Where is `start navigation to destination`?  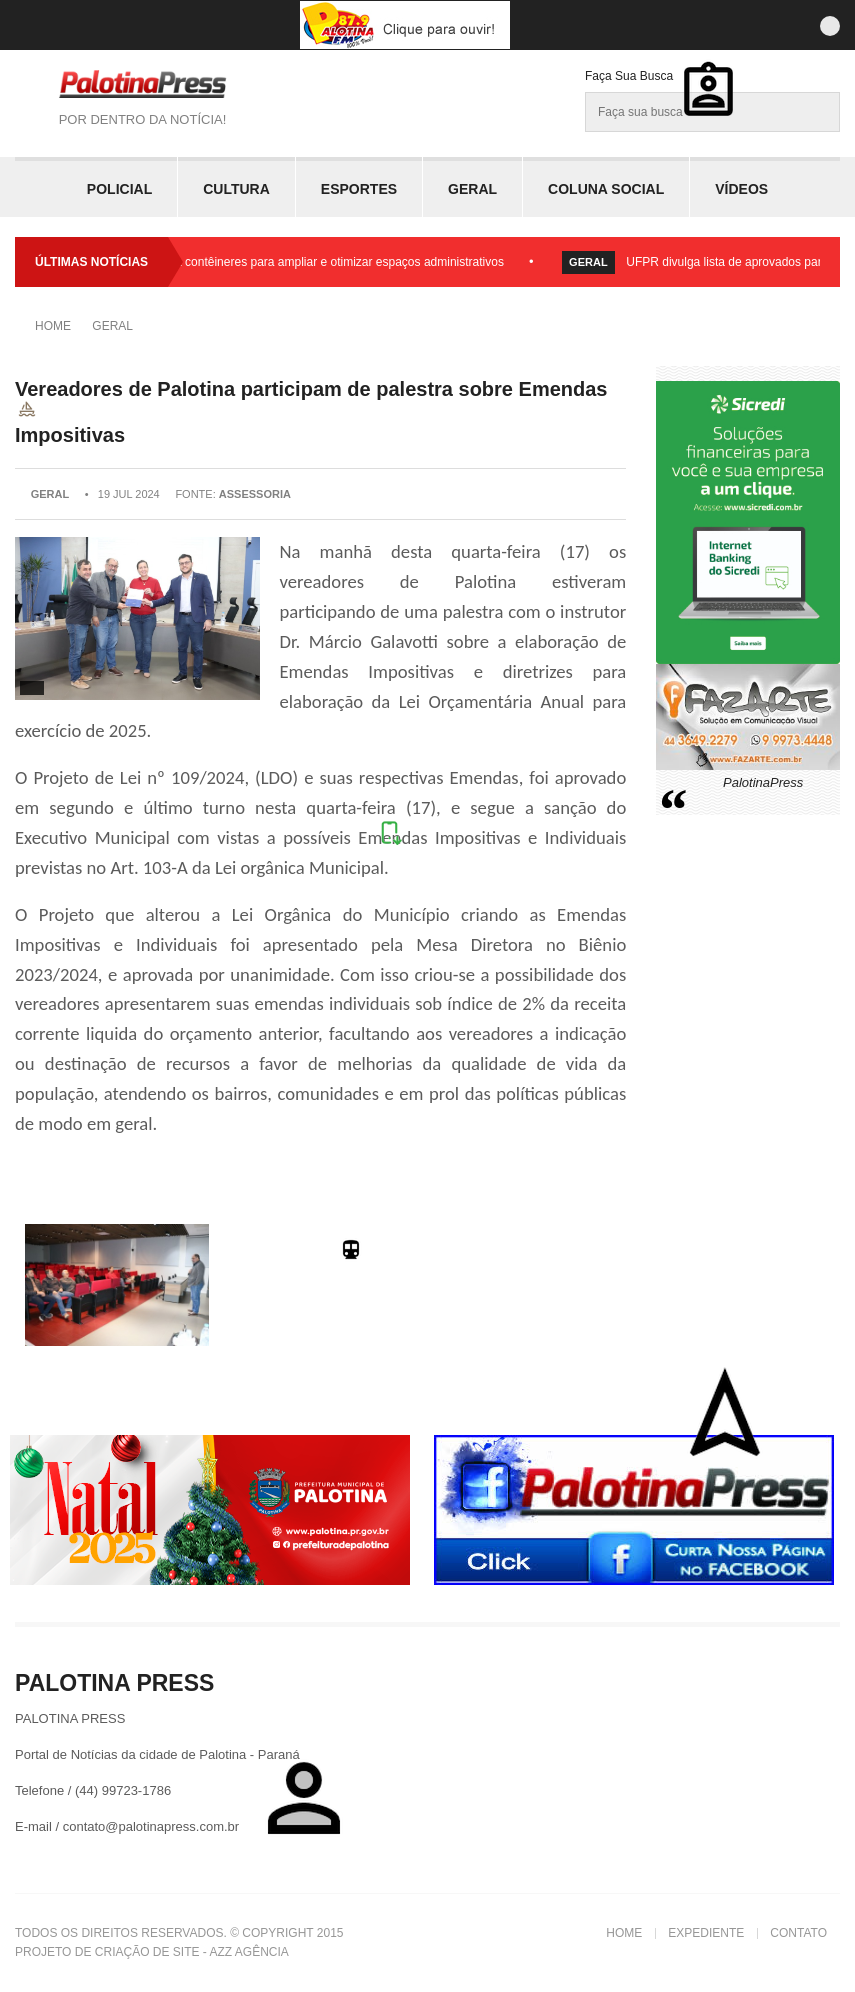
start navigation to destination is located at coordinates (725, 1414).